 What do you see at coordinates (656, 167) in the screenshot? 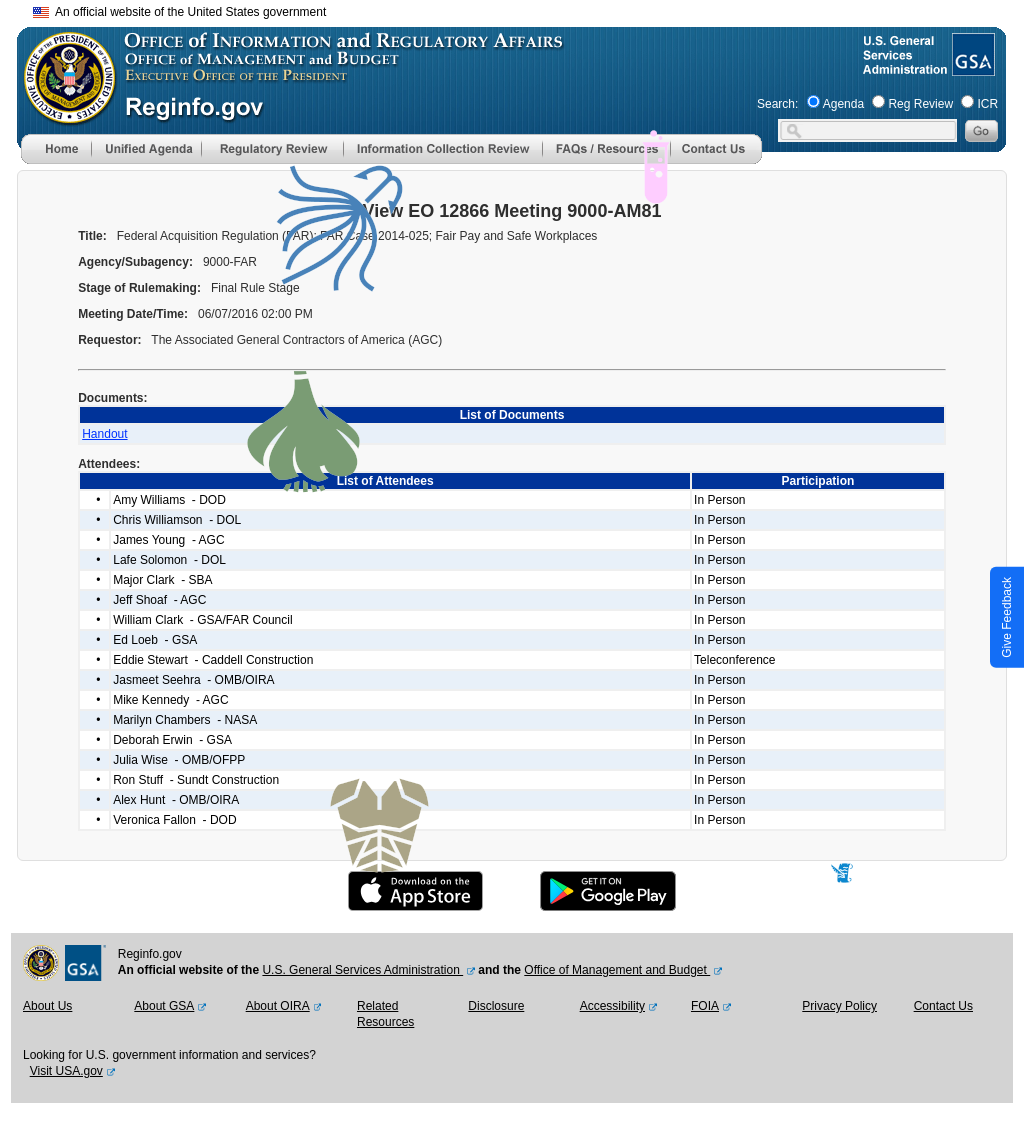
I see `view potion or chemical inventory` at bounding box center [656, 167].